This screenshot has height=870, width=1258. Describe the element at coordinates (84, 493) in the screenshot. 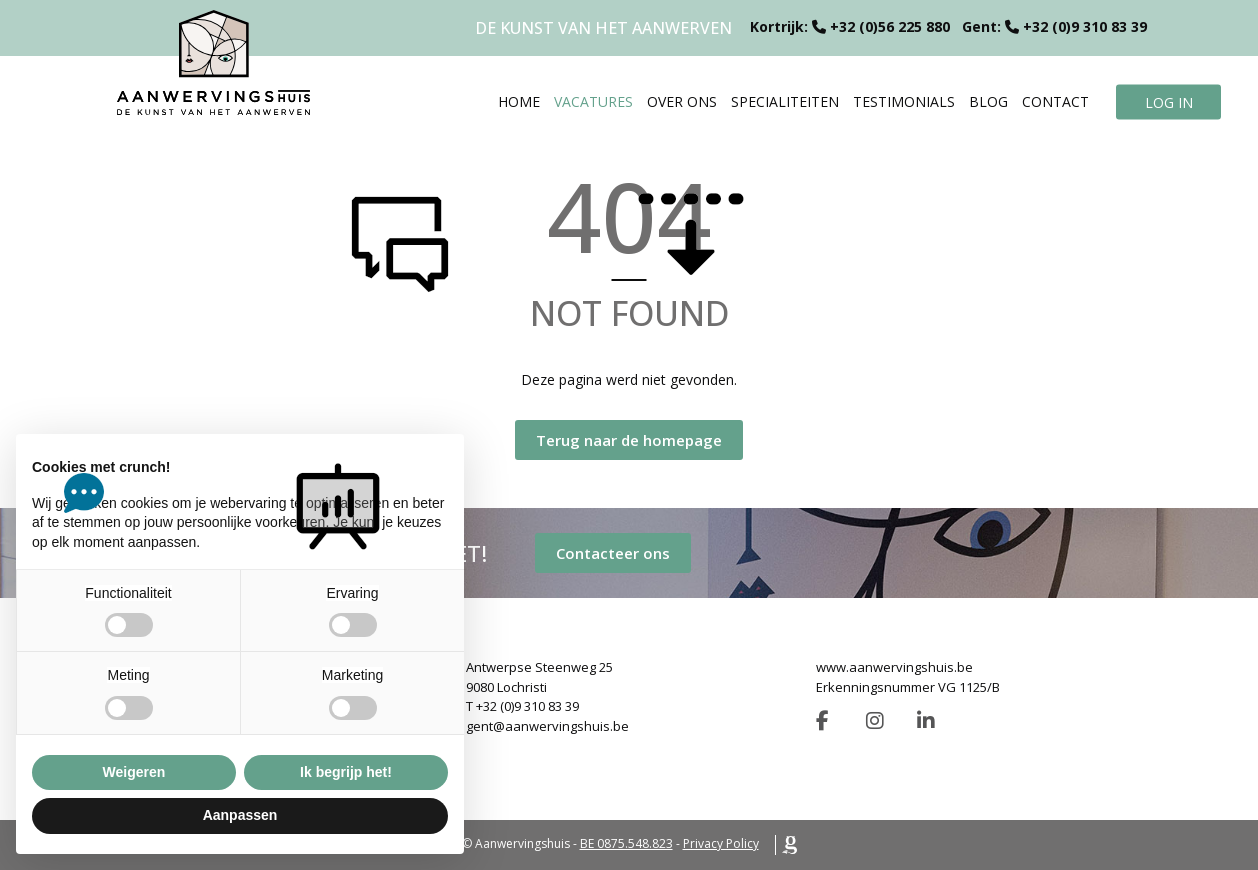

I see `open chat or messaging` at that location.